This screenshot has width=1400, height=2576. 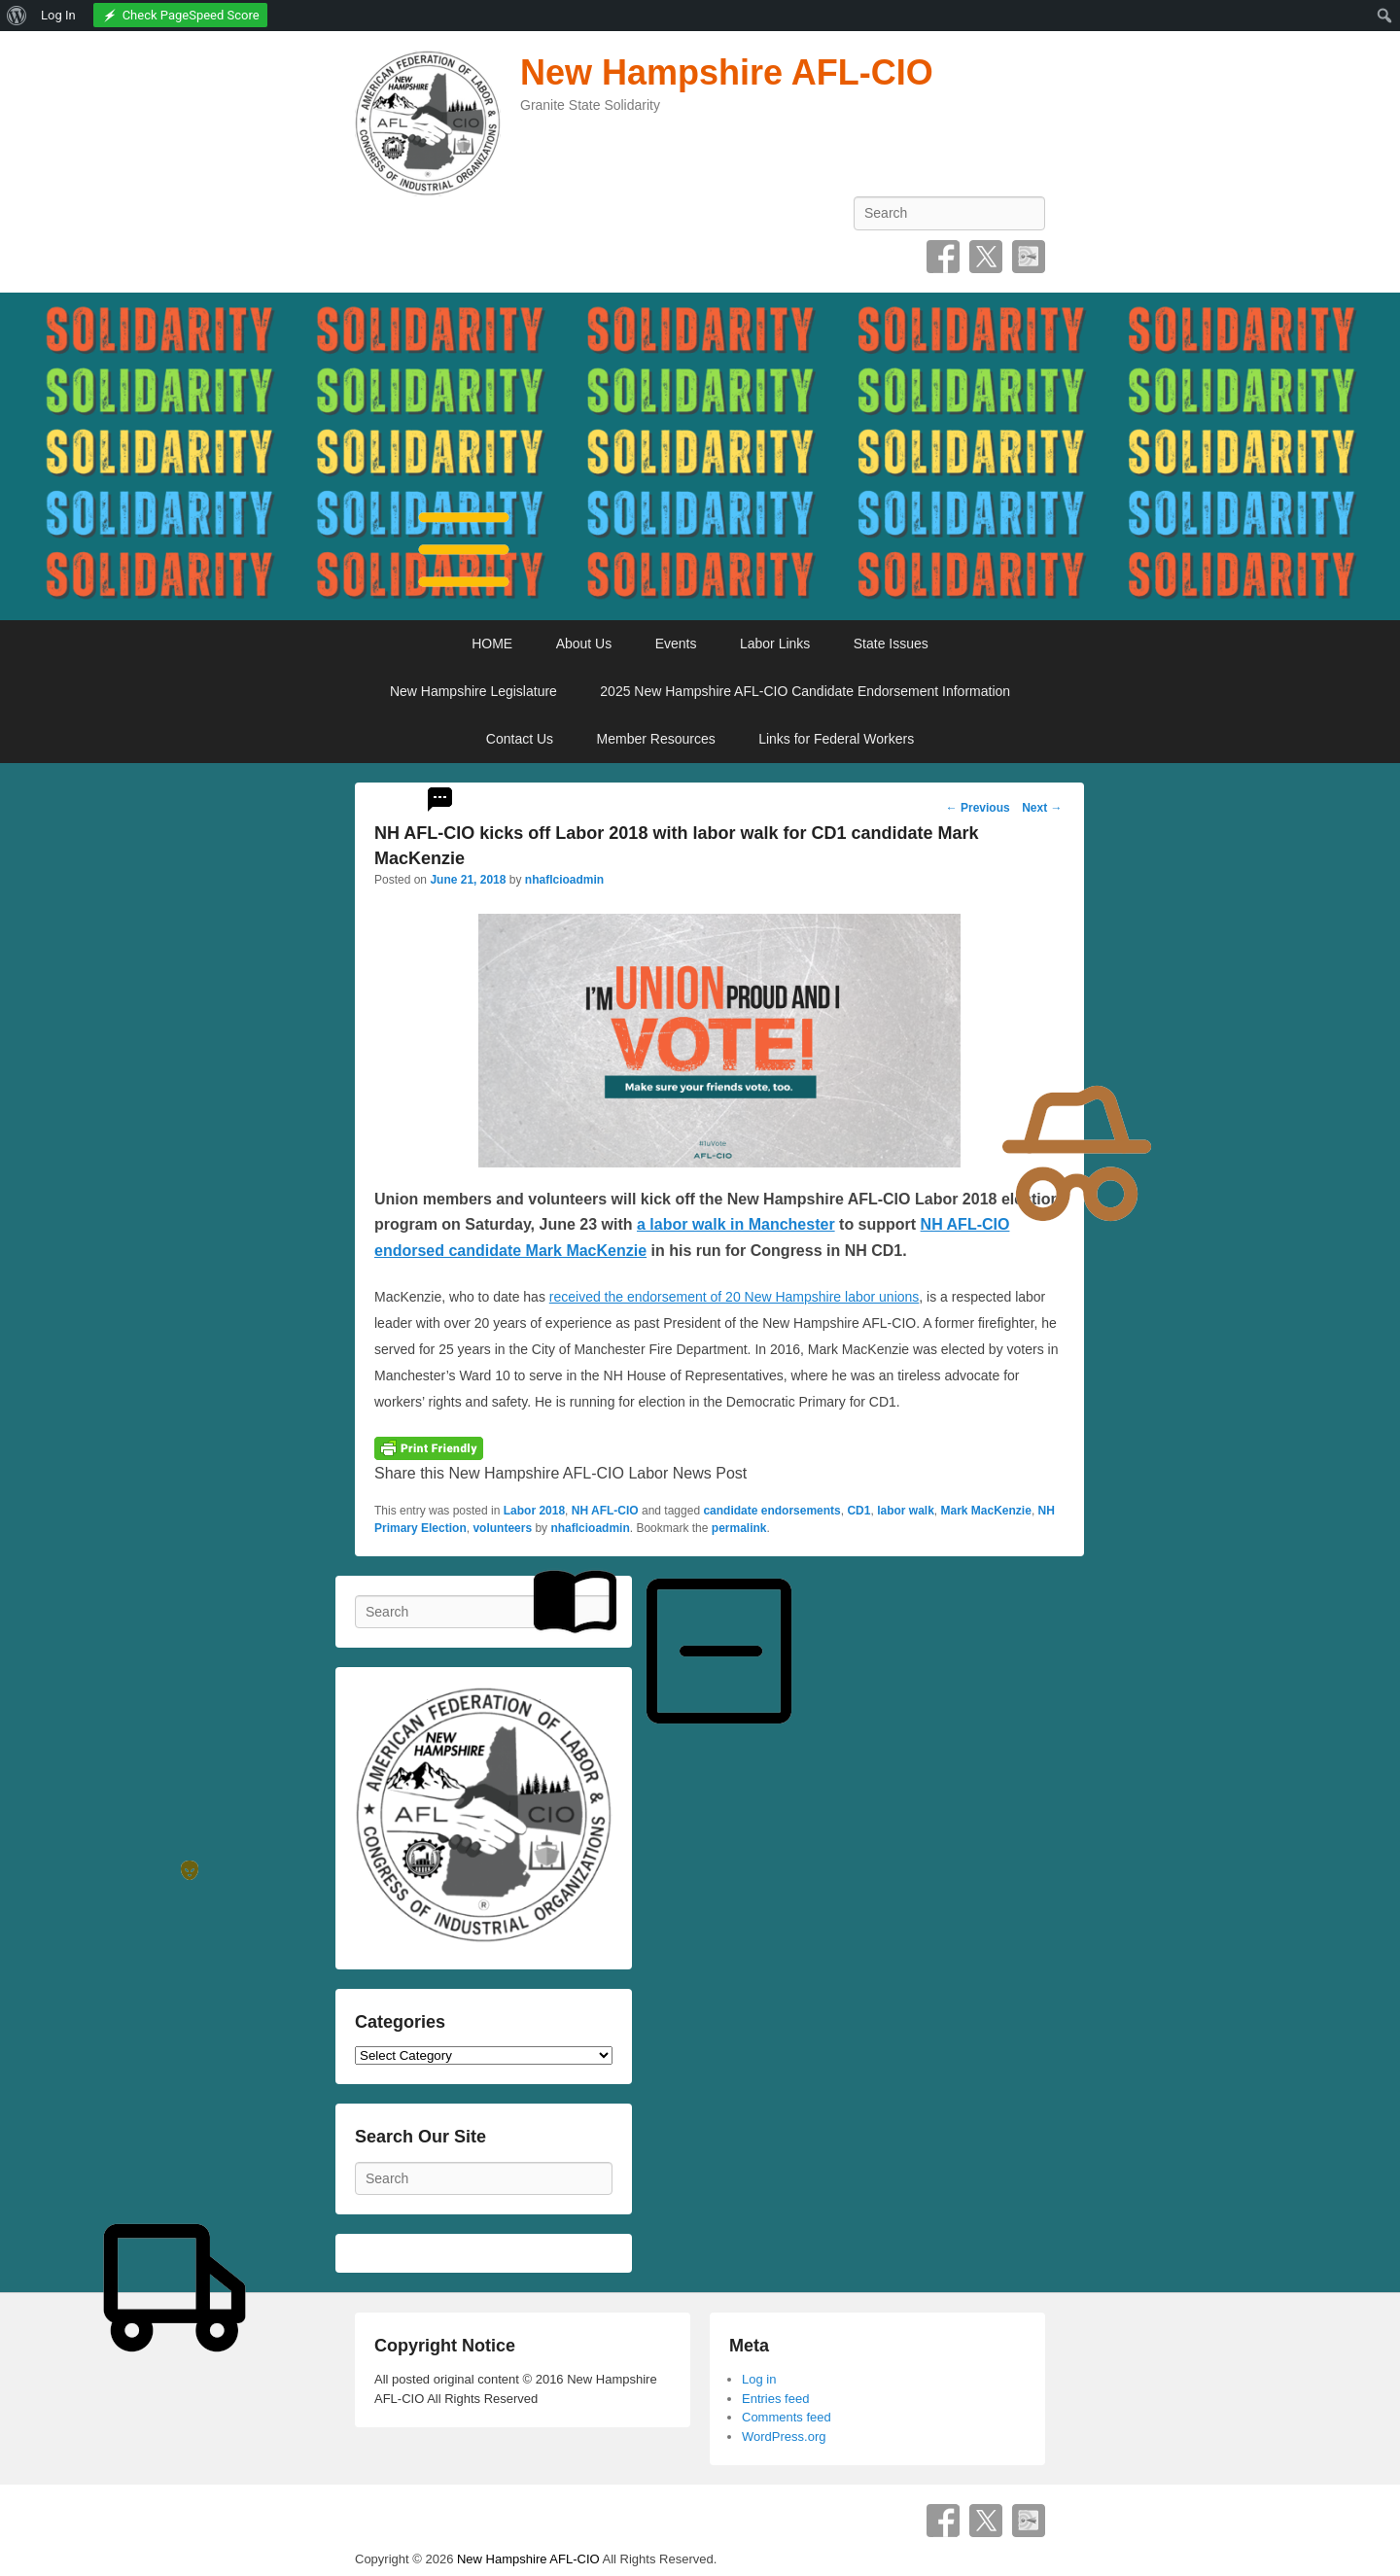 I want to click on access vehicle or transportation options, so click(x=174, y=2287).